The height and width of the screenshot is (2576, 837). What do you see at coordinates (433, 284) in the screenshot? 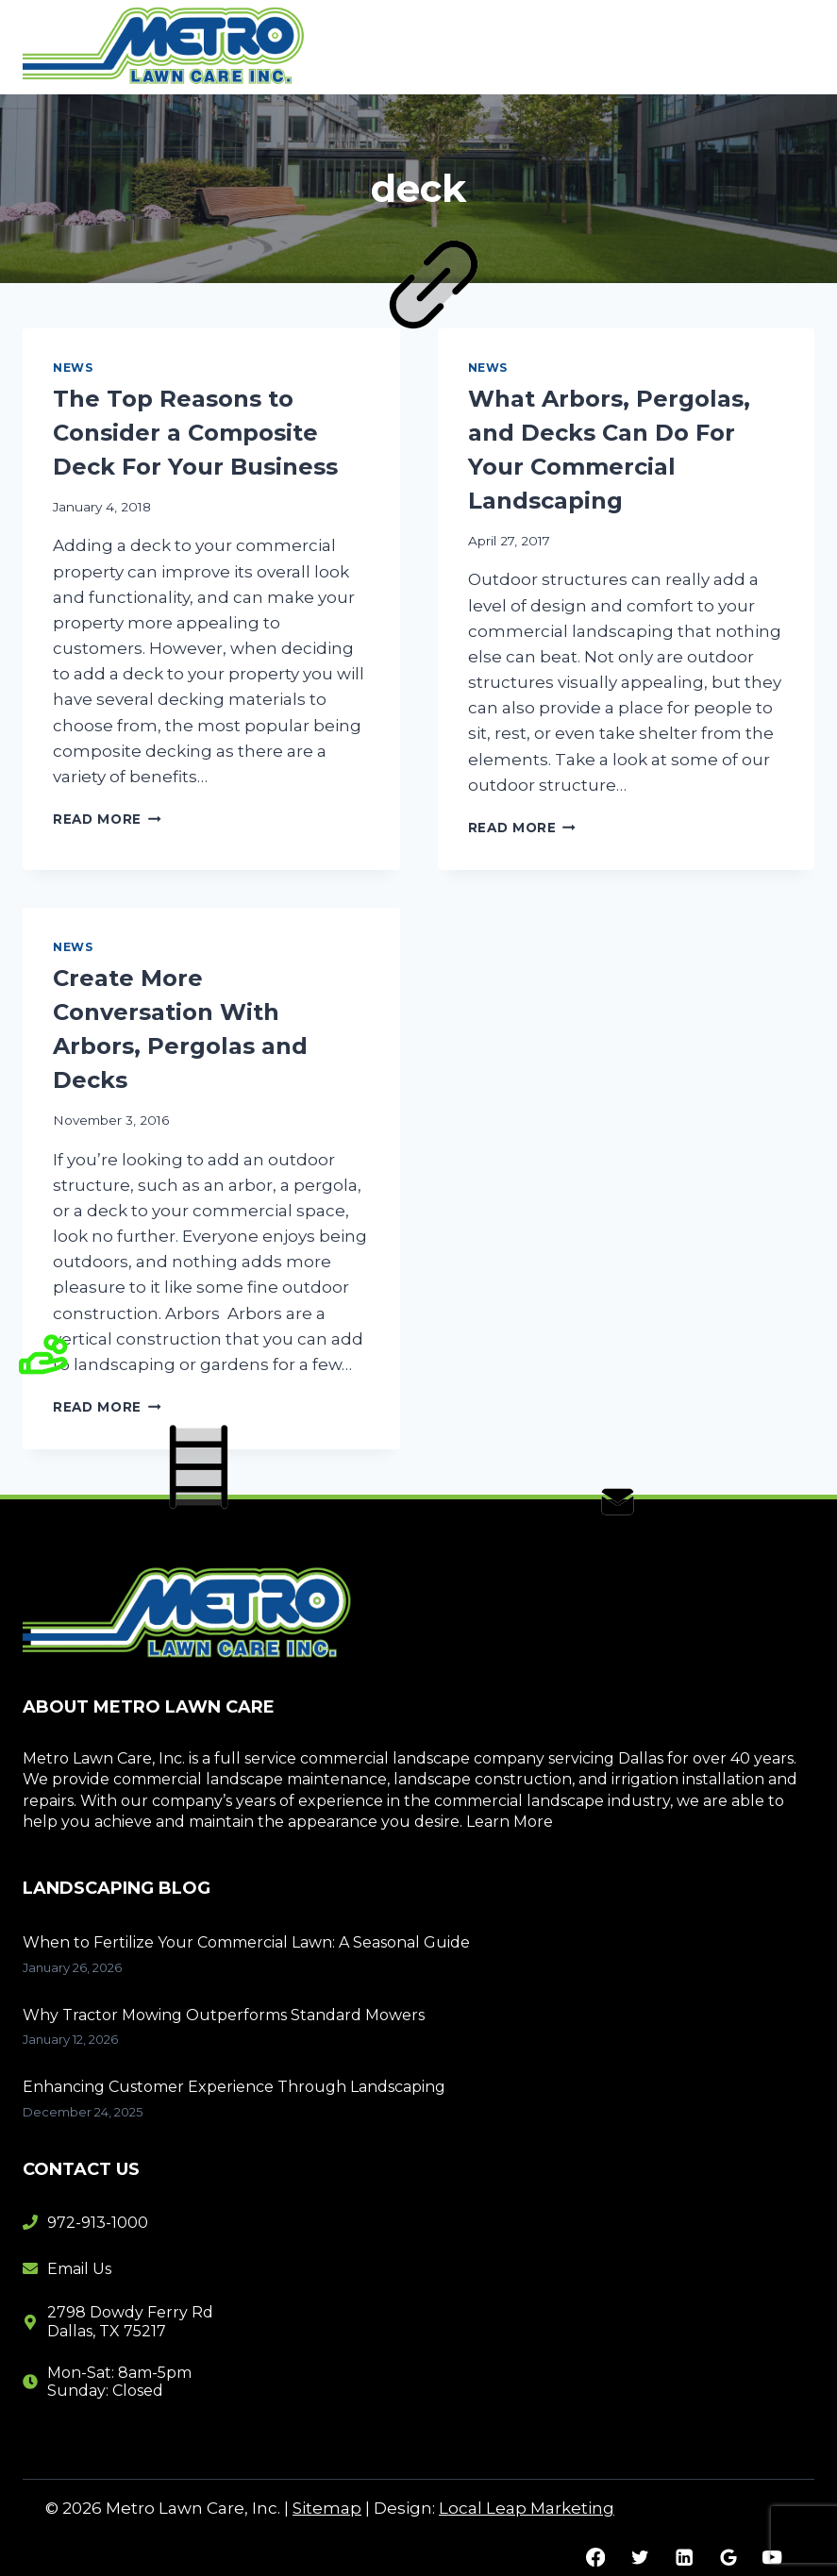
I see `copy link to clipboard` at bounding box center [433, 284].